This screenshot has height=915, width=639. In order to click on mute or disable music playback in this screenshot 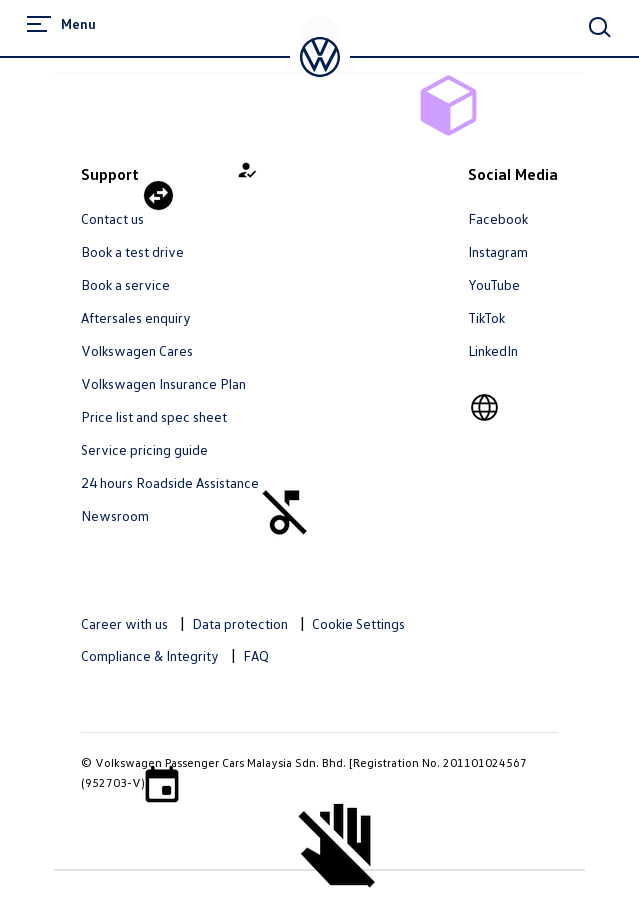, I will do `click(284, 512)`.